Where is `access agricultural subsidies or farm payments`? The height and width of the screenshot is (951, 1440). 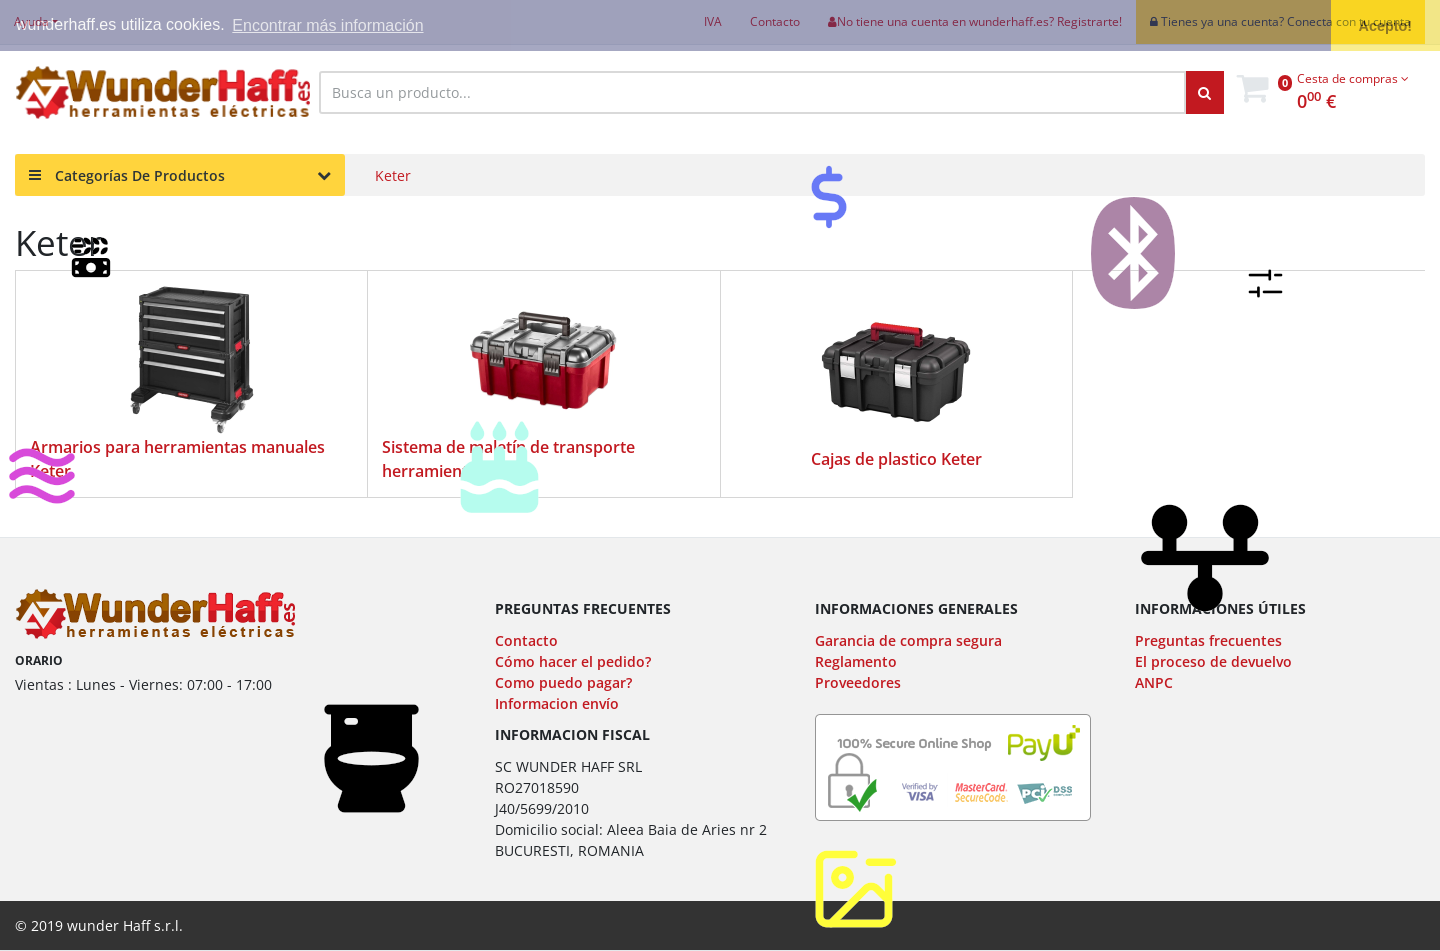
access agricultural subsidies or farm payments is located at coordinates (91, 258).